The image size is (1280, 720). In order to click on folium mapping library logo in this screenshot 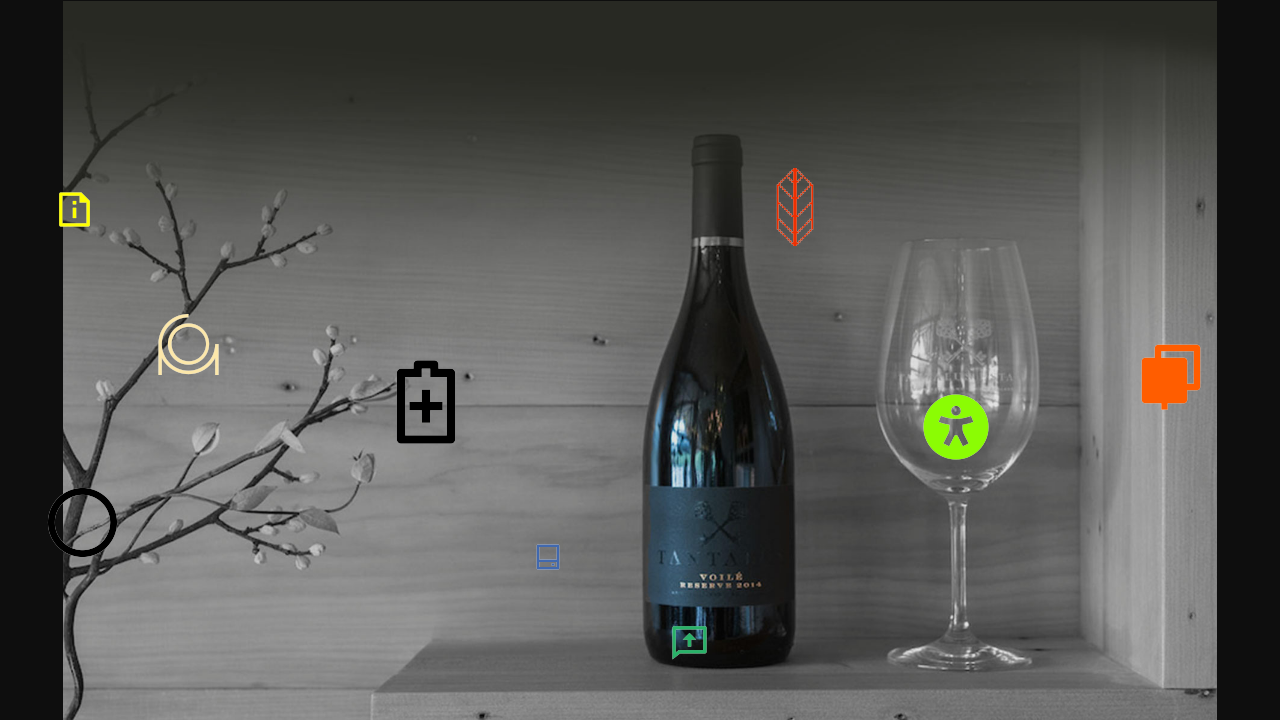, I will do `click(795, 207)`.